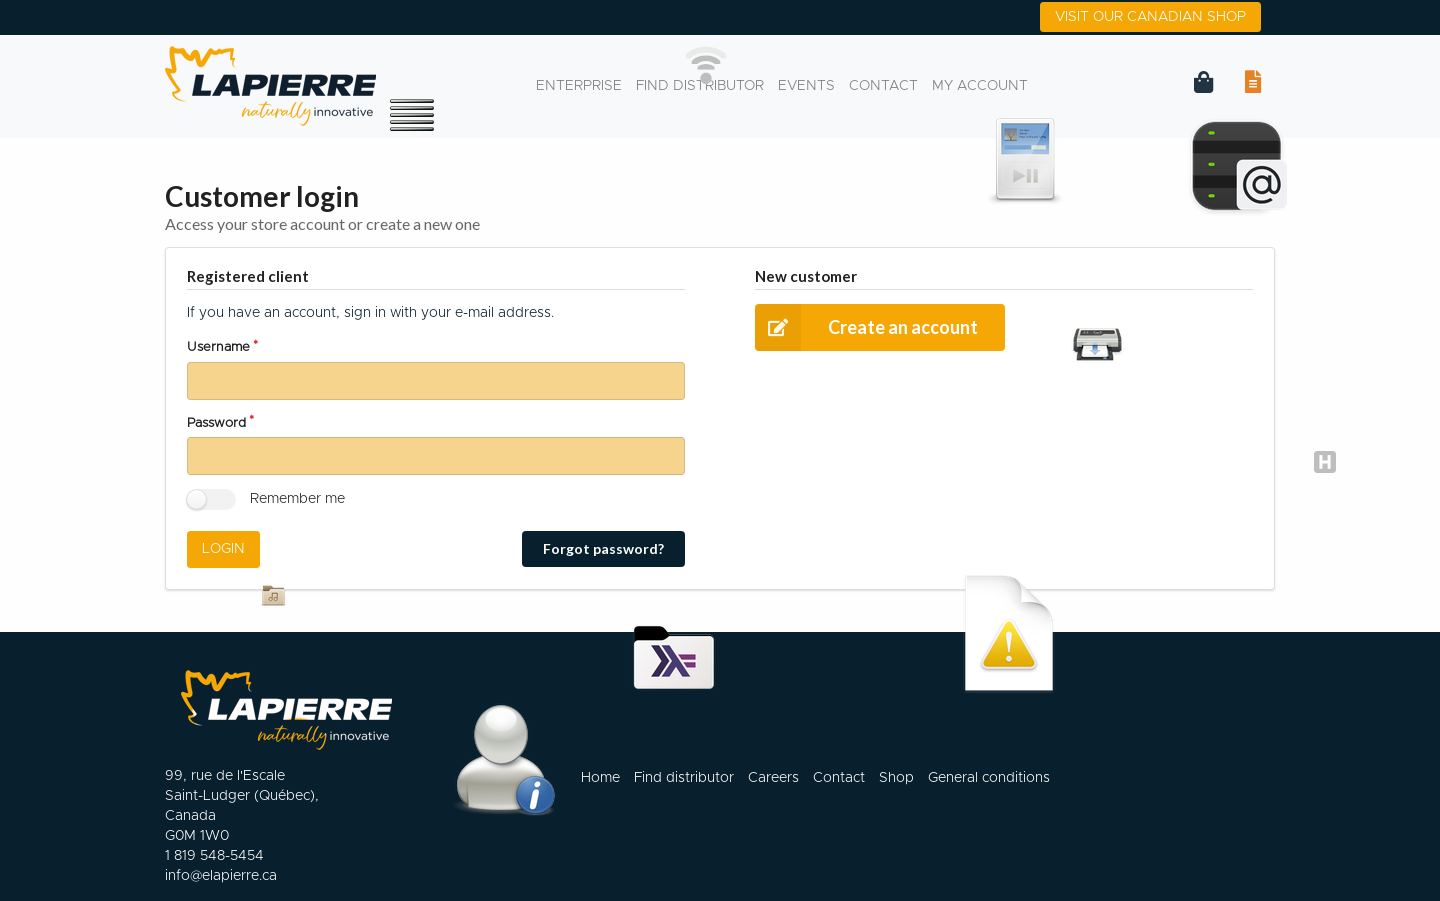  What do you see at coordinates (412, 115) in the screenshot?
I see `justify text to fill both margins` at bounding box center [412, 115].